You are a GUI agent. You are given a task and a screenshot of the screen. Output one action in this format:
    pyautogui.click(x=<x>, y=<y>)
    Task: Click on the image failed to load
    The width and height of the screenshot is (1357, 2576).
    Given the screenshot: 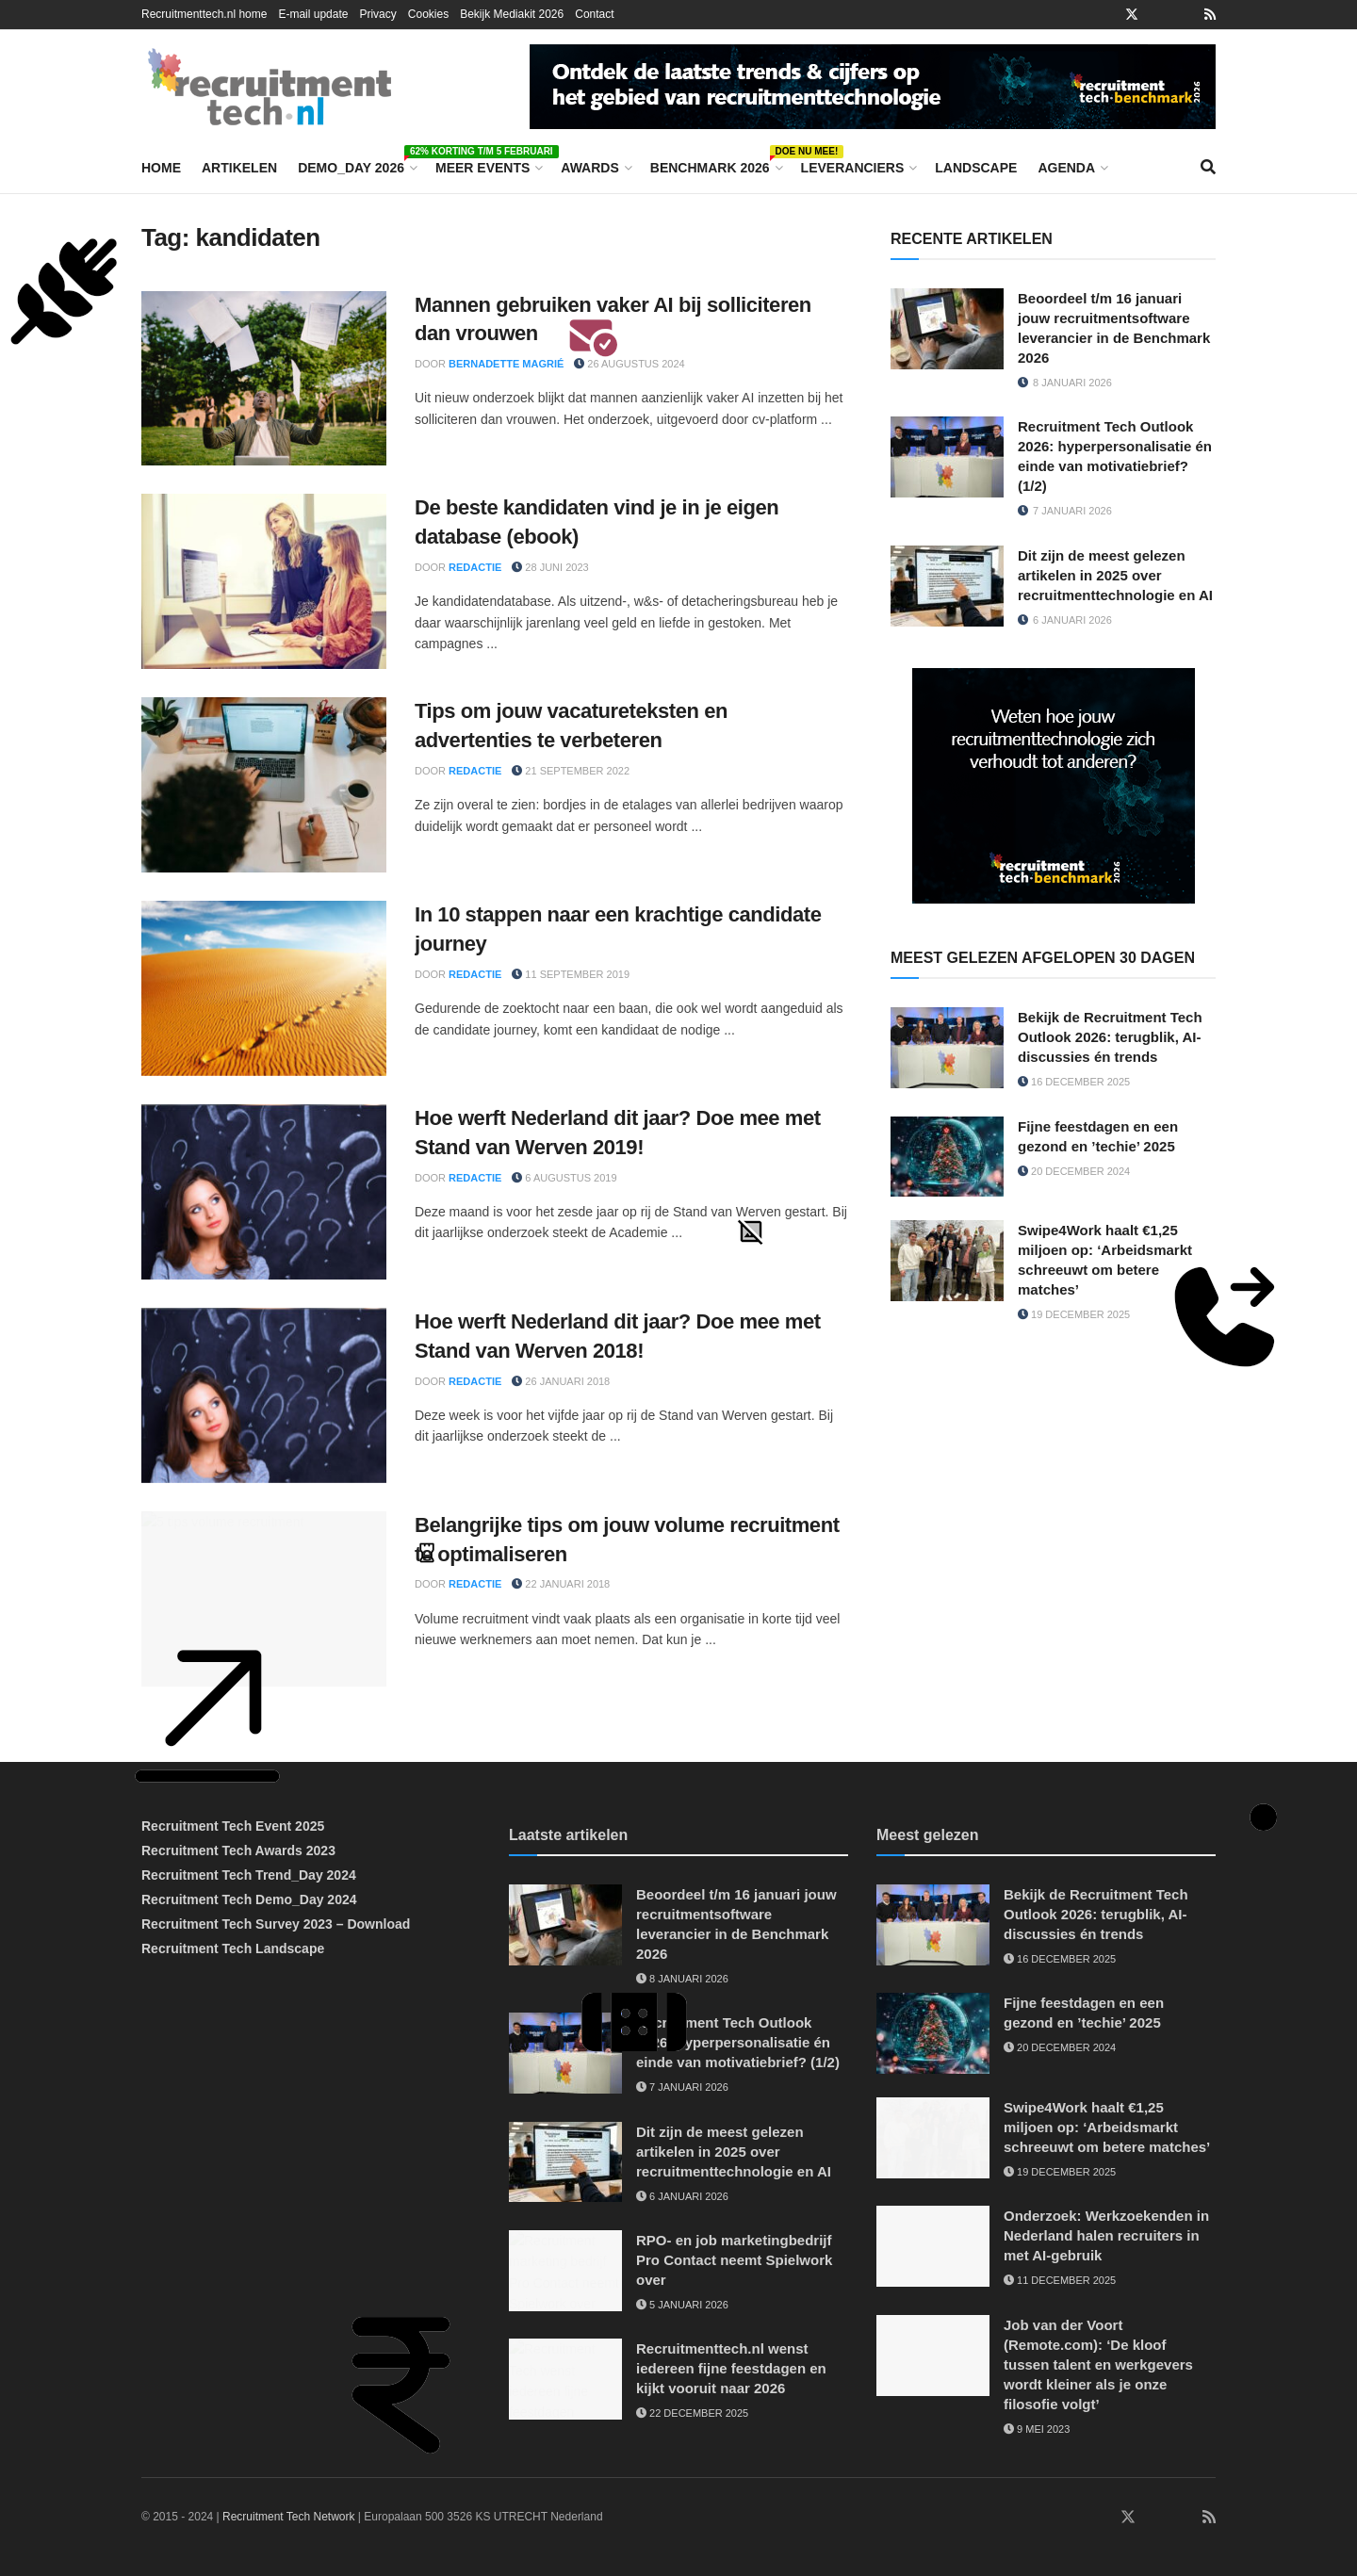 What is the action you would take?
    pyautogui.click(x=751, y=1231)
    